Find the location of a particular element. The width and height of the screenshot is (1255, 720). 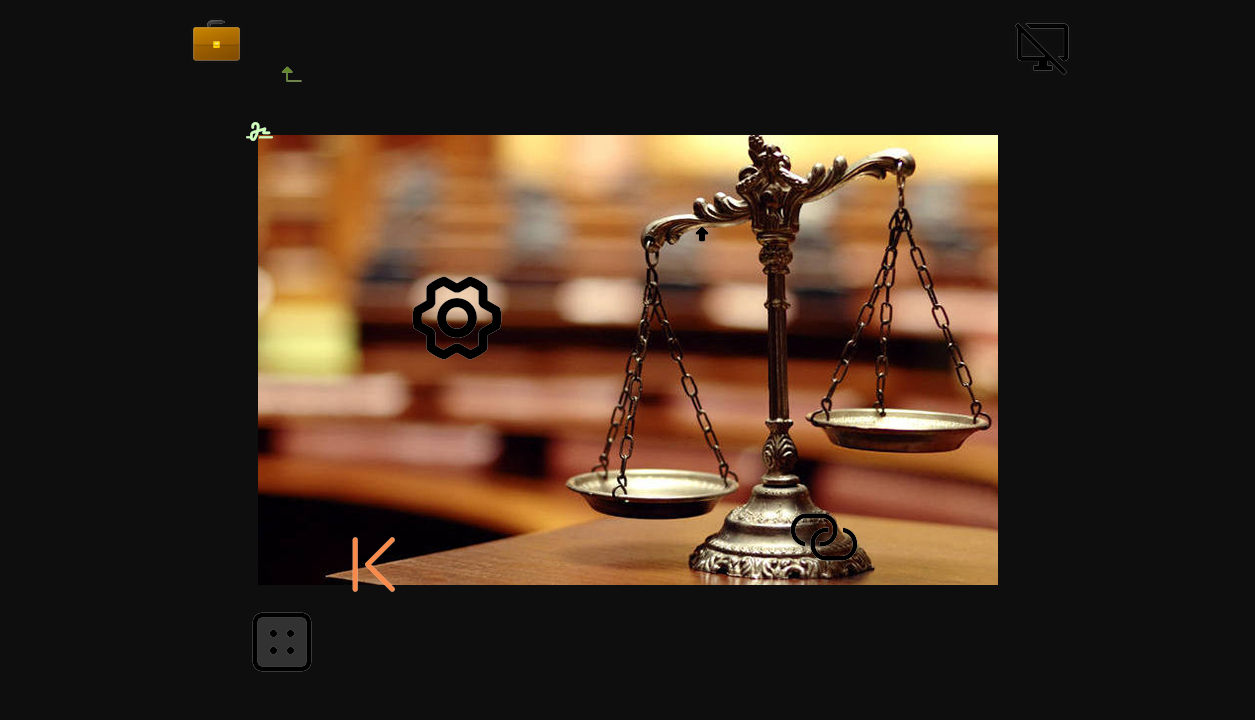

access settings or preferences is located at coordinates (457, 318).